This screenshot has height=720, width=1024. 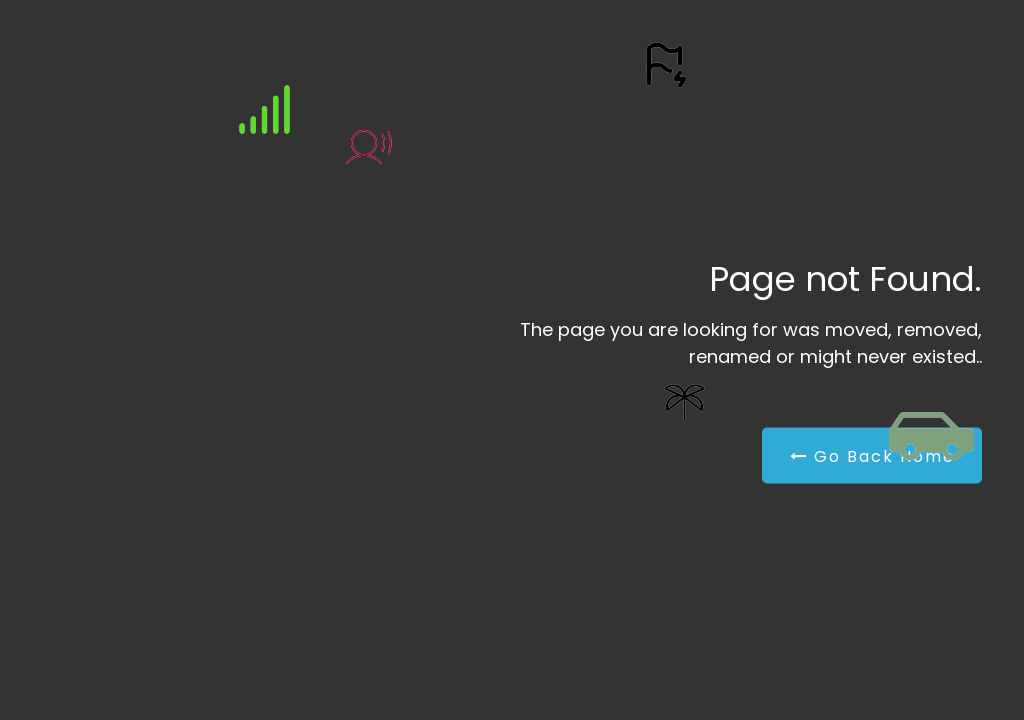 What do you see at coordinates (664, 63) in the screenshot?
I see `flag an item for urgent attention` at bounding box center [664, 63].